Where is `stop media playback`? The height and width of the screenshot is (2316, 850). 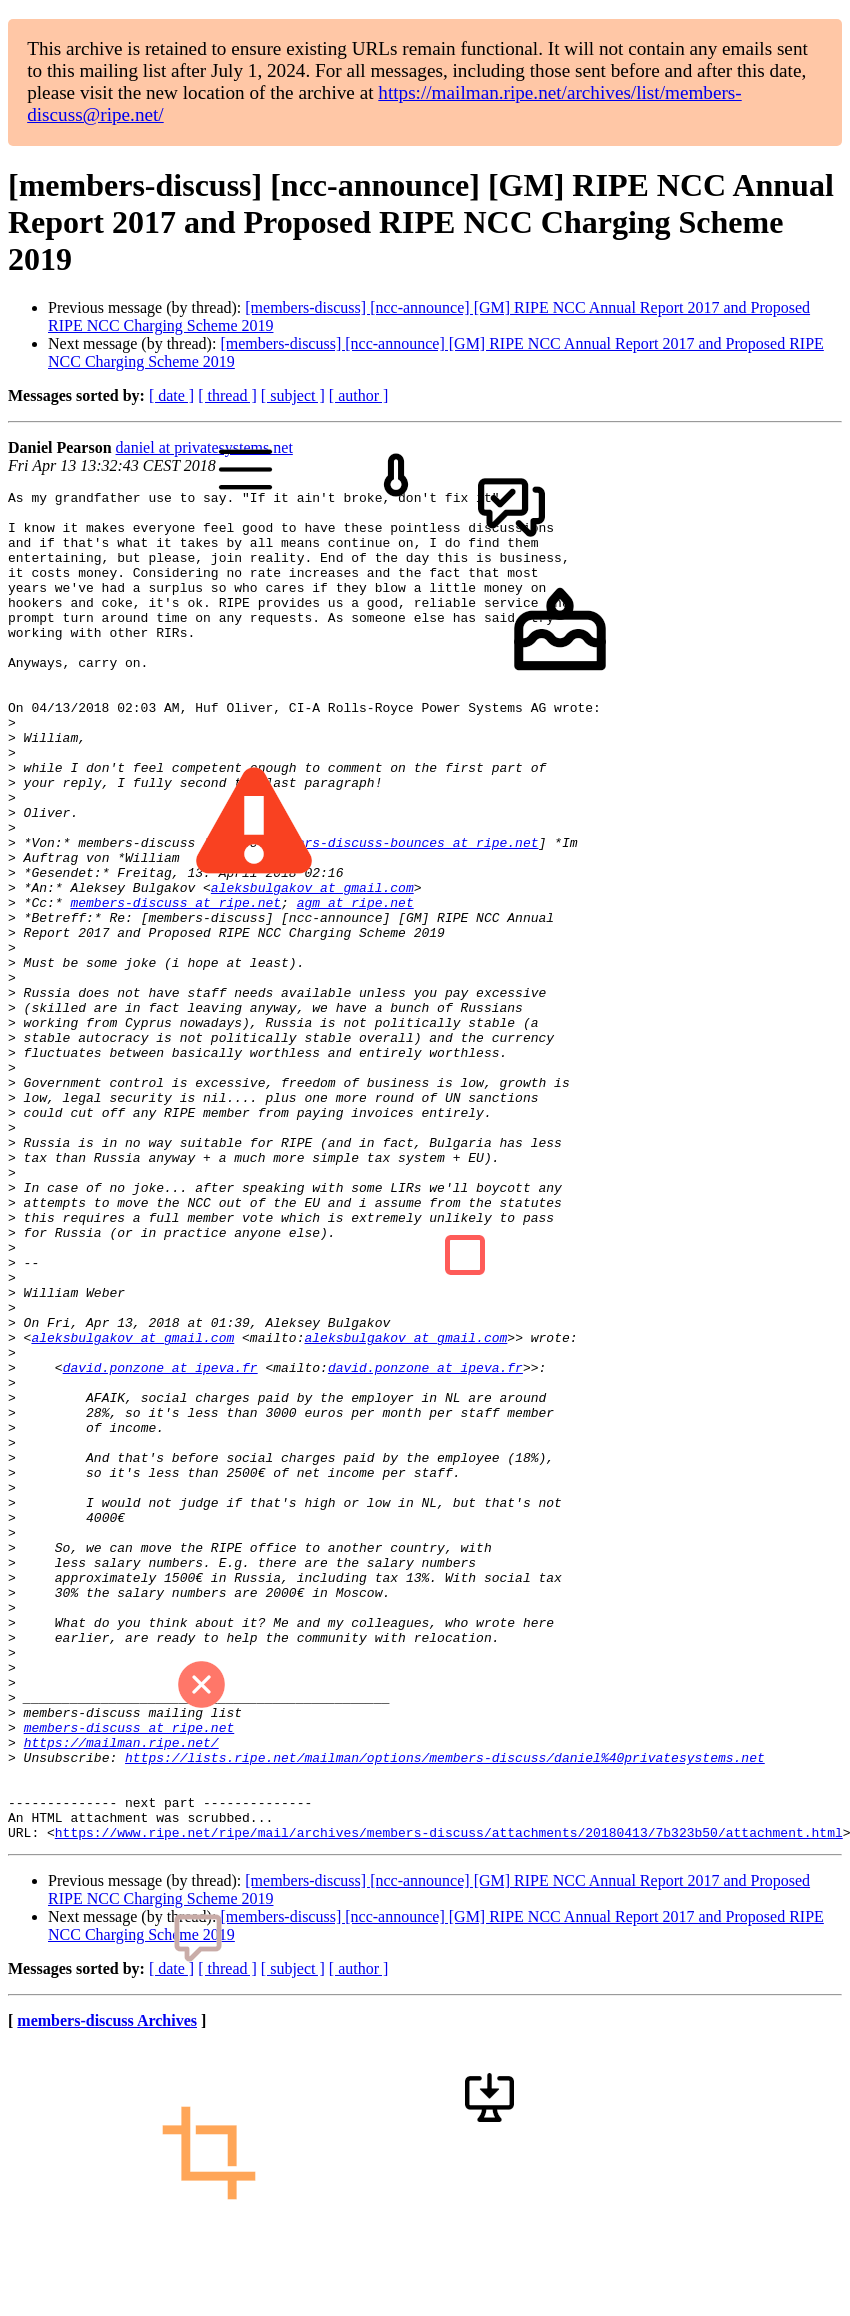 stop media playback is located at coordinates (465, 1255).